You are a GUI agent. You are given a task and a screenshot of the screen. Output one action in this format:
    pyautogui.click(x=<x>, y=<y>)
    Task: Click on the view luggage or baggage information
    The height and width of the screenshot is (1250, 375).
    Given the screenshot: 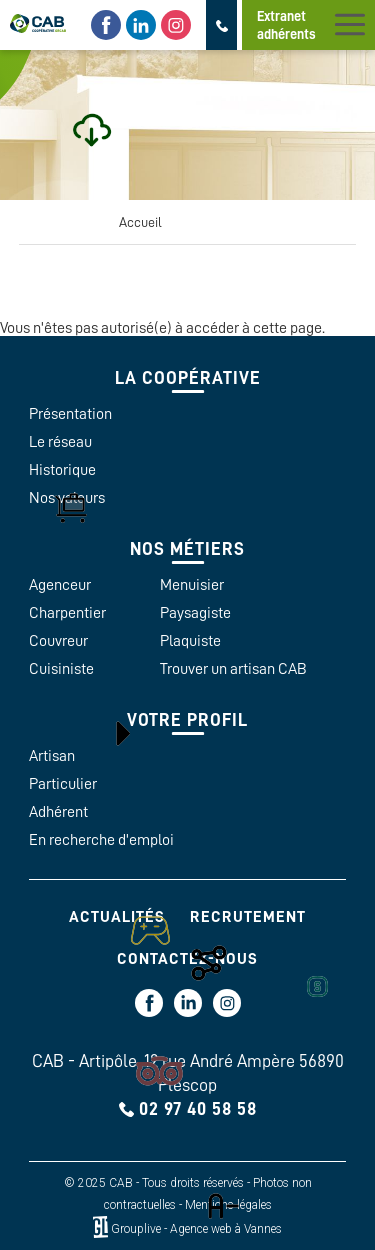 What is the action you would take?
    pyautogui.click(x=70, y=507)
    